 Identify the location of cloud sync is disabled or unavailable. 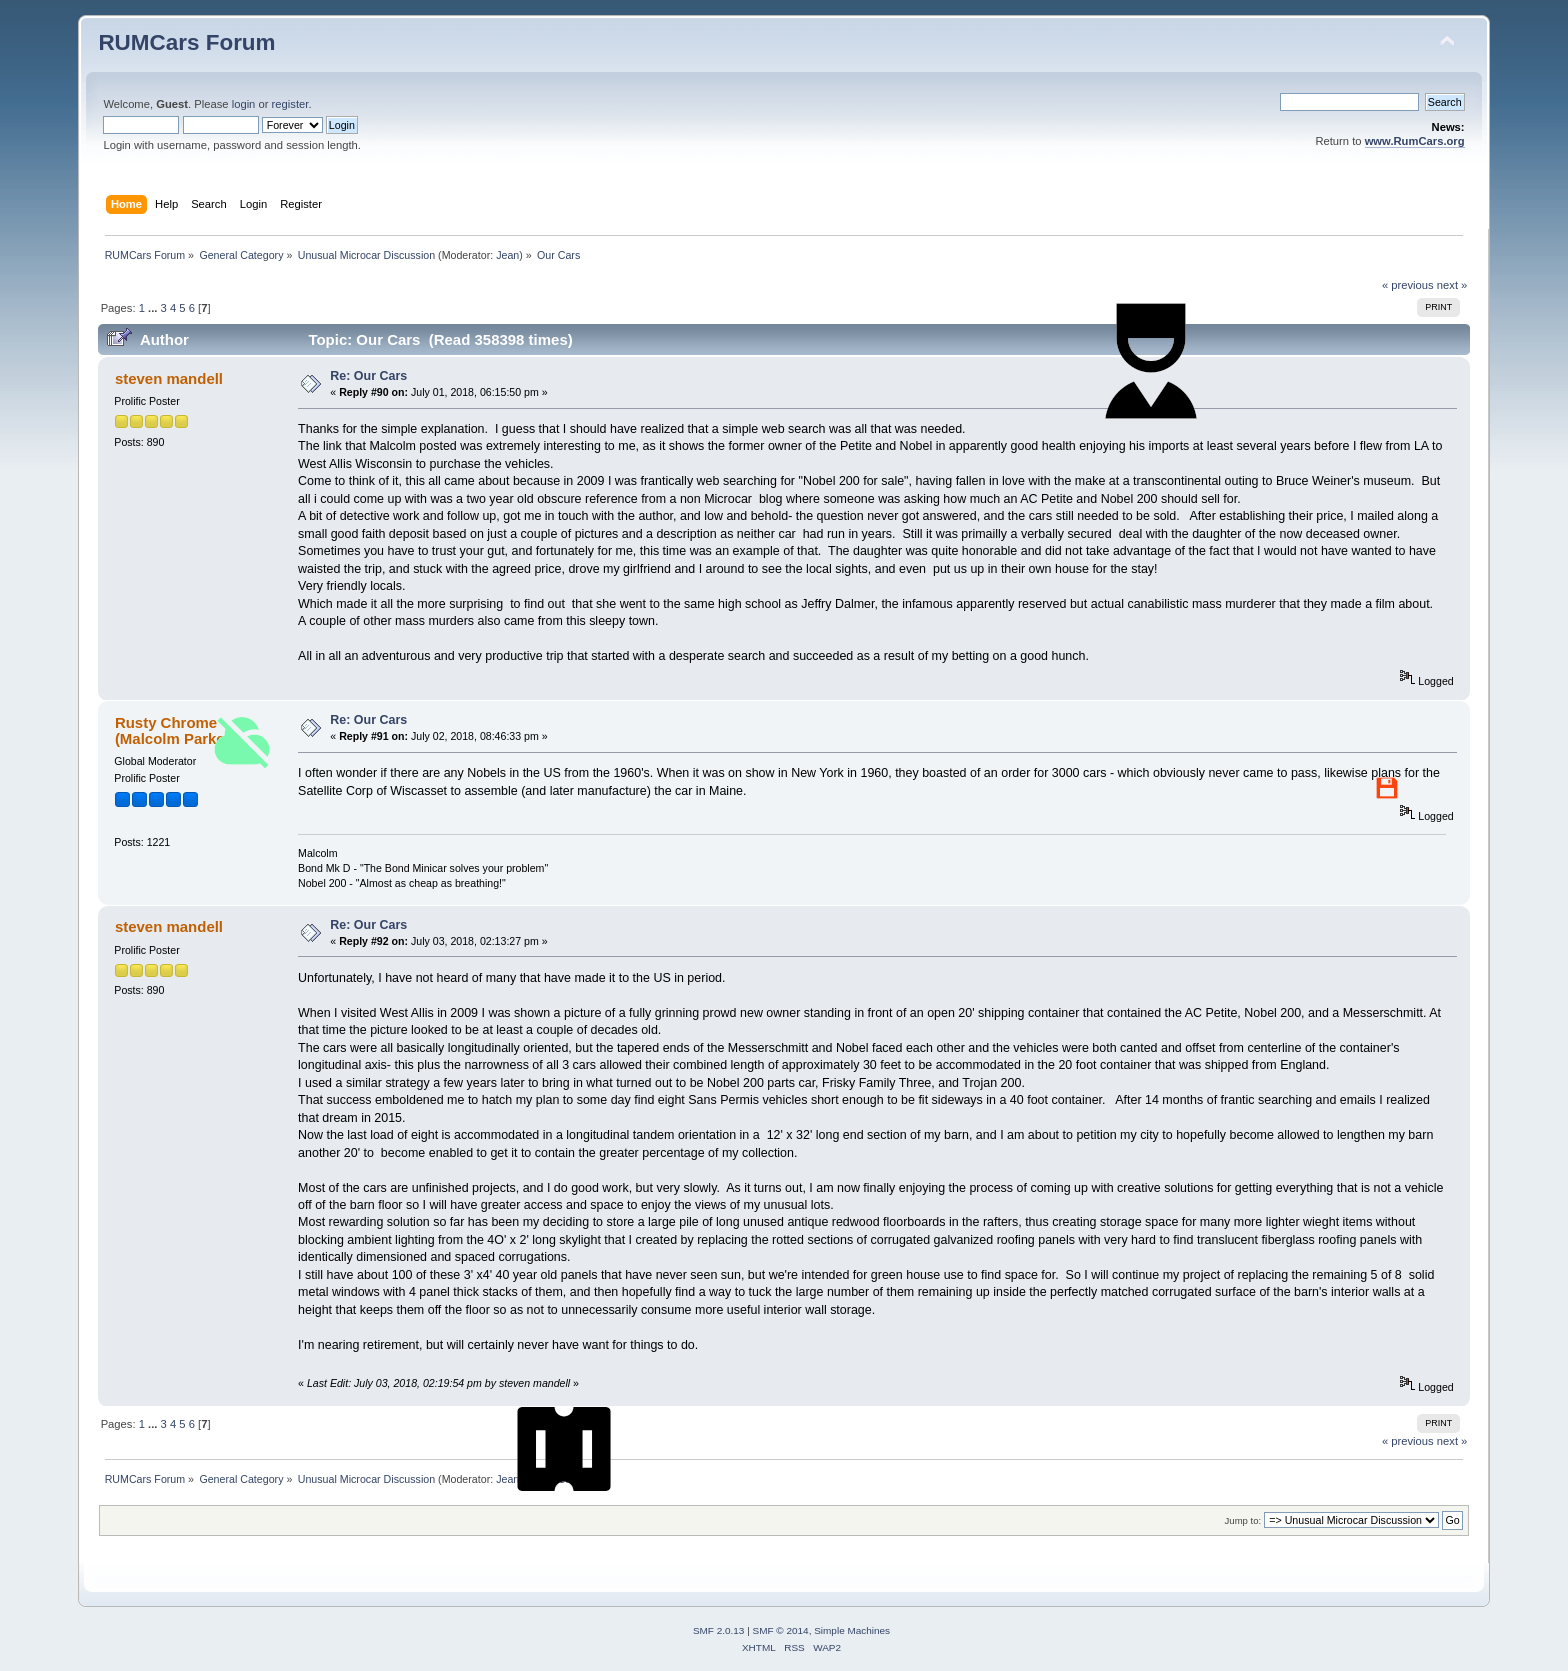
(242, 742).